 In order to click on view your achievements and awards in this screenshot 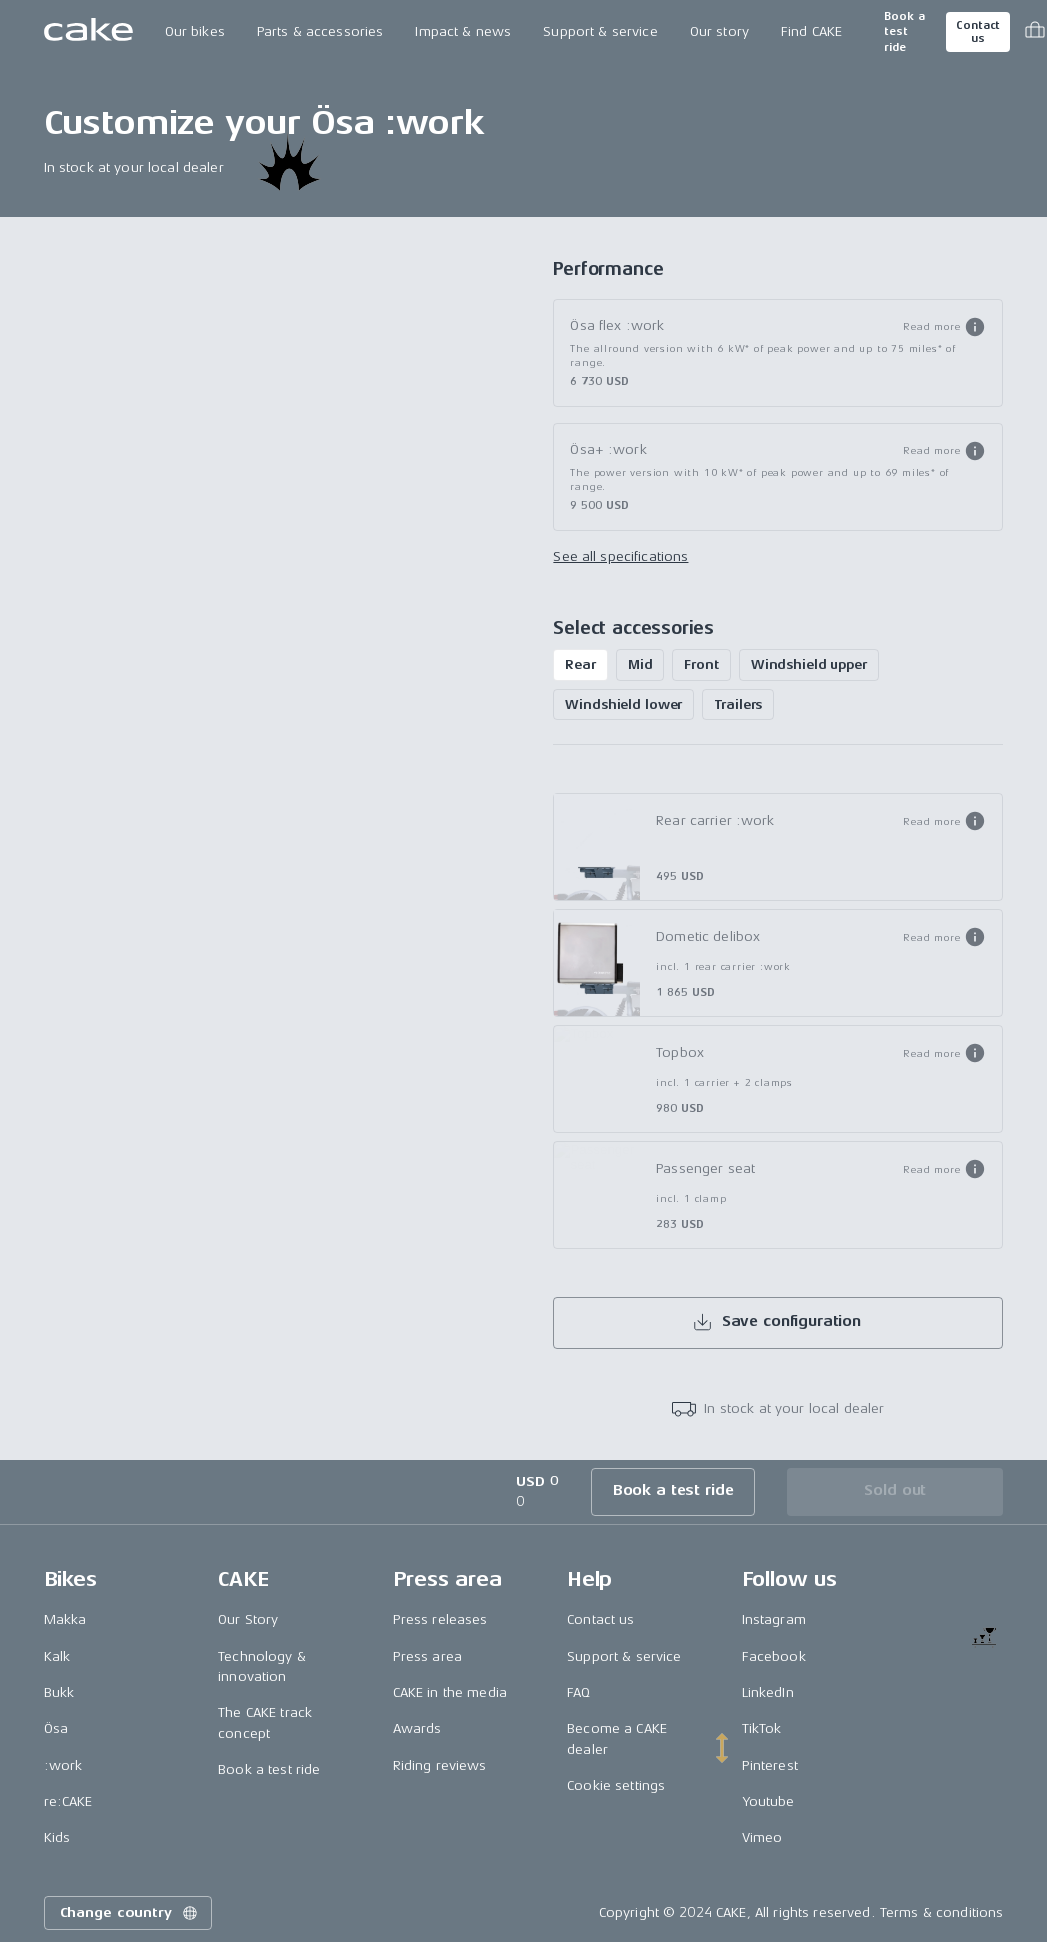, I will do `click(984, 1637)`.